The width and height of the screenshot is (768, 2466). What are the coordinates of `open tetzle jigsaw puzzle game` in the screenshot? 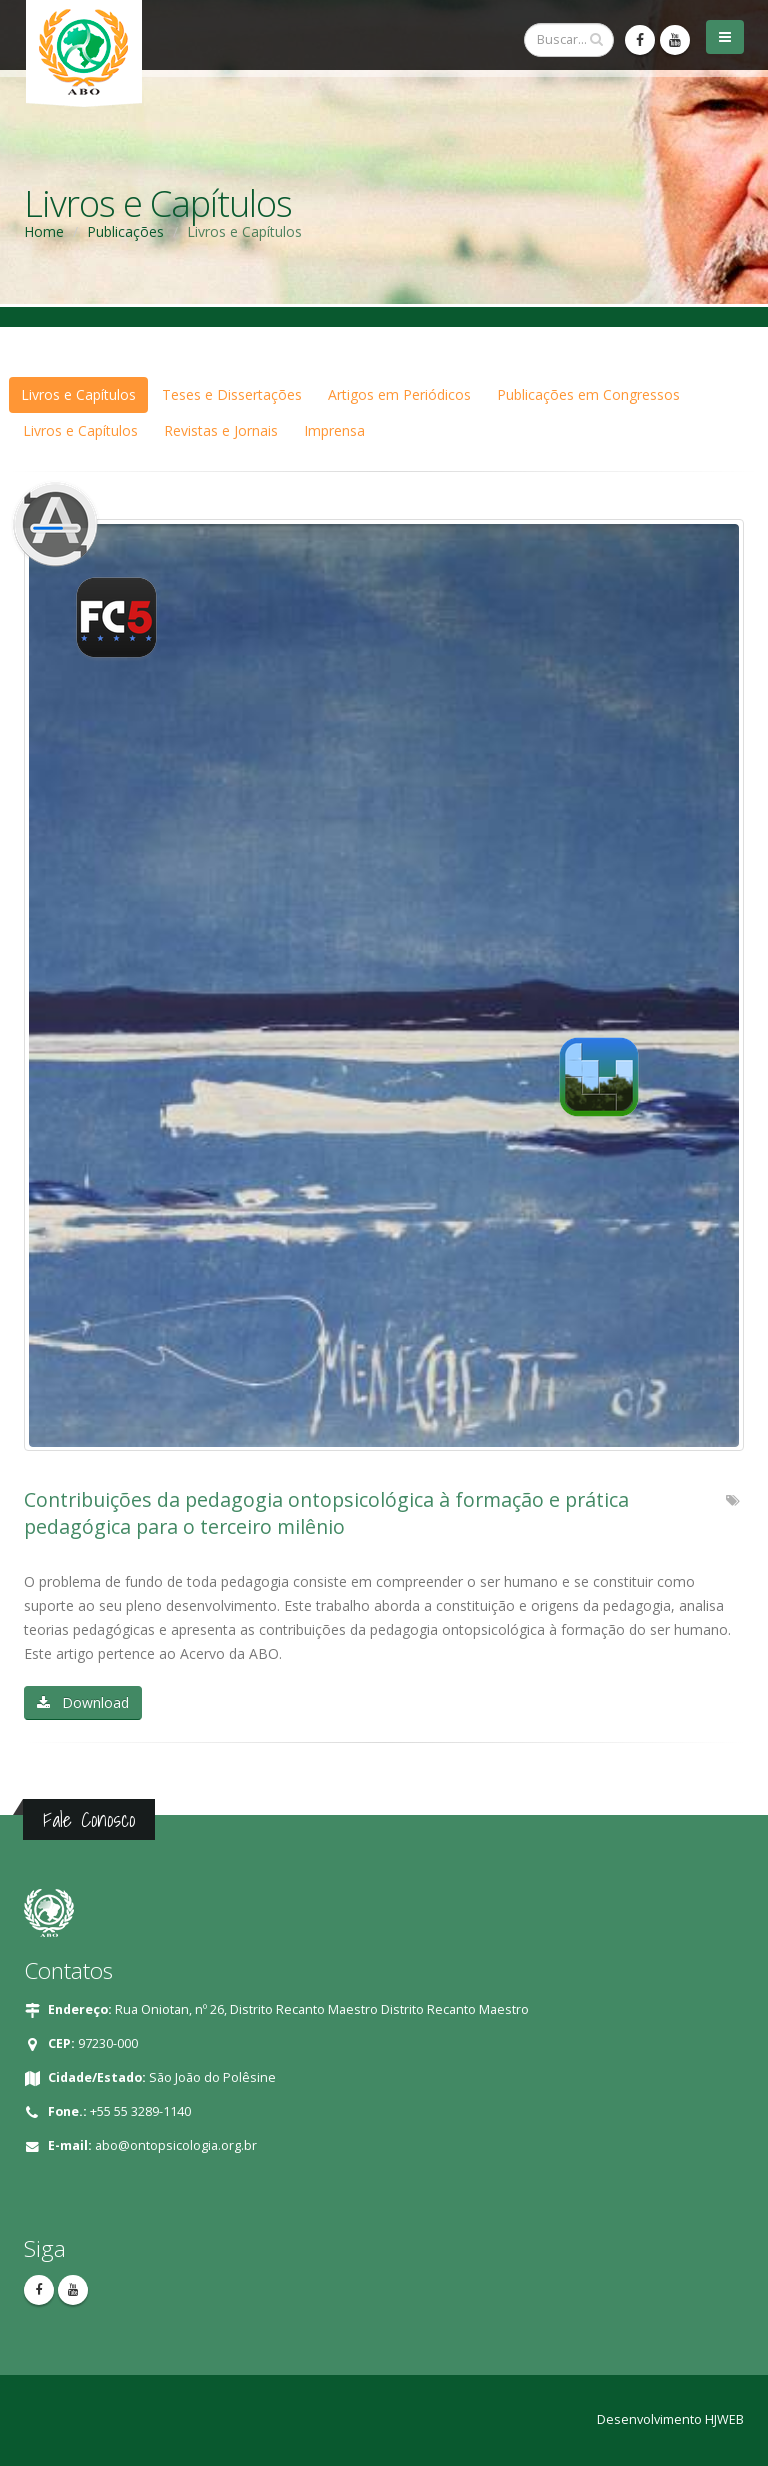 It's located at (599, 1077).